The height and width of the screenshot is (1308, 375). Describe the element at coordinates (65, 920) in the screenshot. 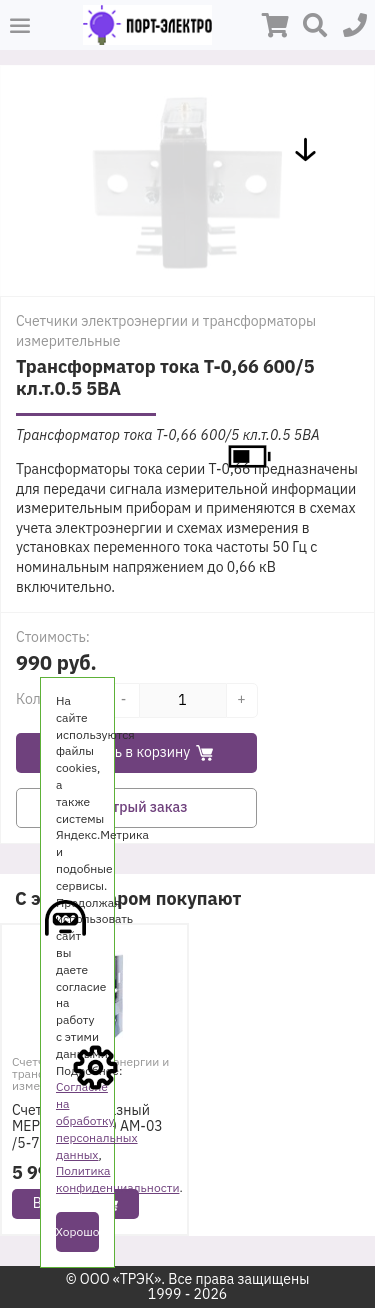

I see `access GitHub's Hubot automation bot` at that location.